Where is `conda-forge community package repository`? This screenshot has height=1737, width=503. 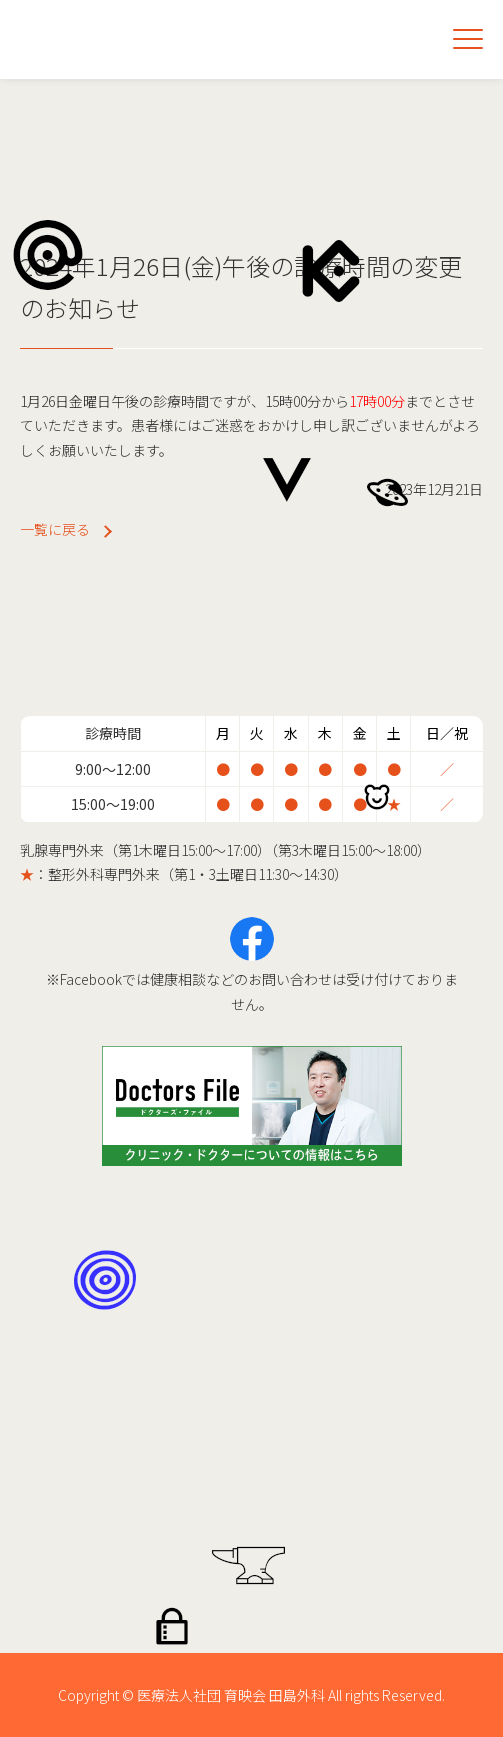
conda-forge community package repository is located at coordinates (248, 1565).